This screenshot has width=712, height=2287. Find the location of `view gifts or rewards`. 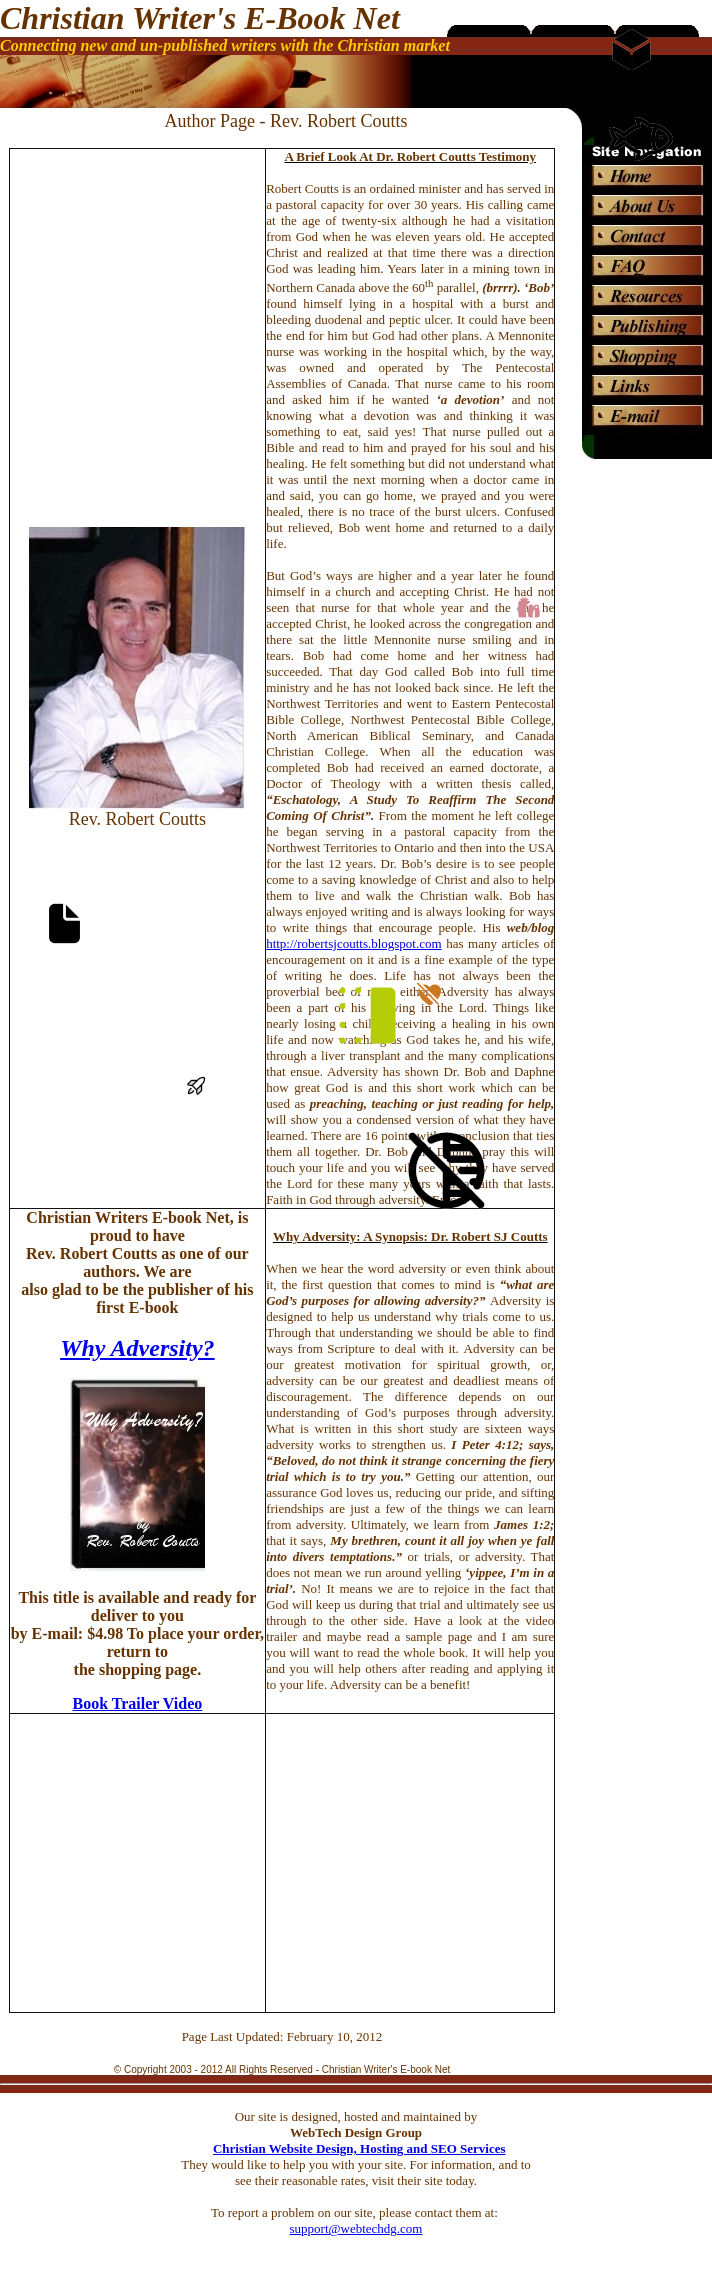

view gifts or rewards is located at coordinates (529, 608).